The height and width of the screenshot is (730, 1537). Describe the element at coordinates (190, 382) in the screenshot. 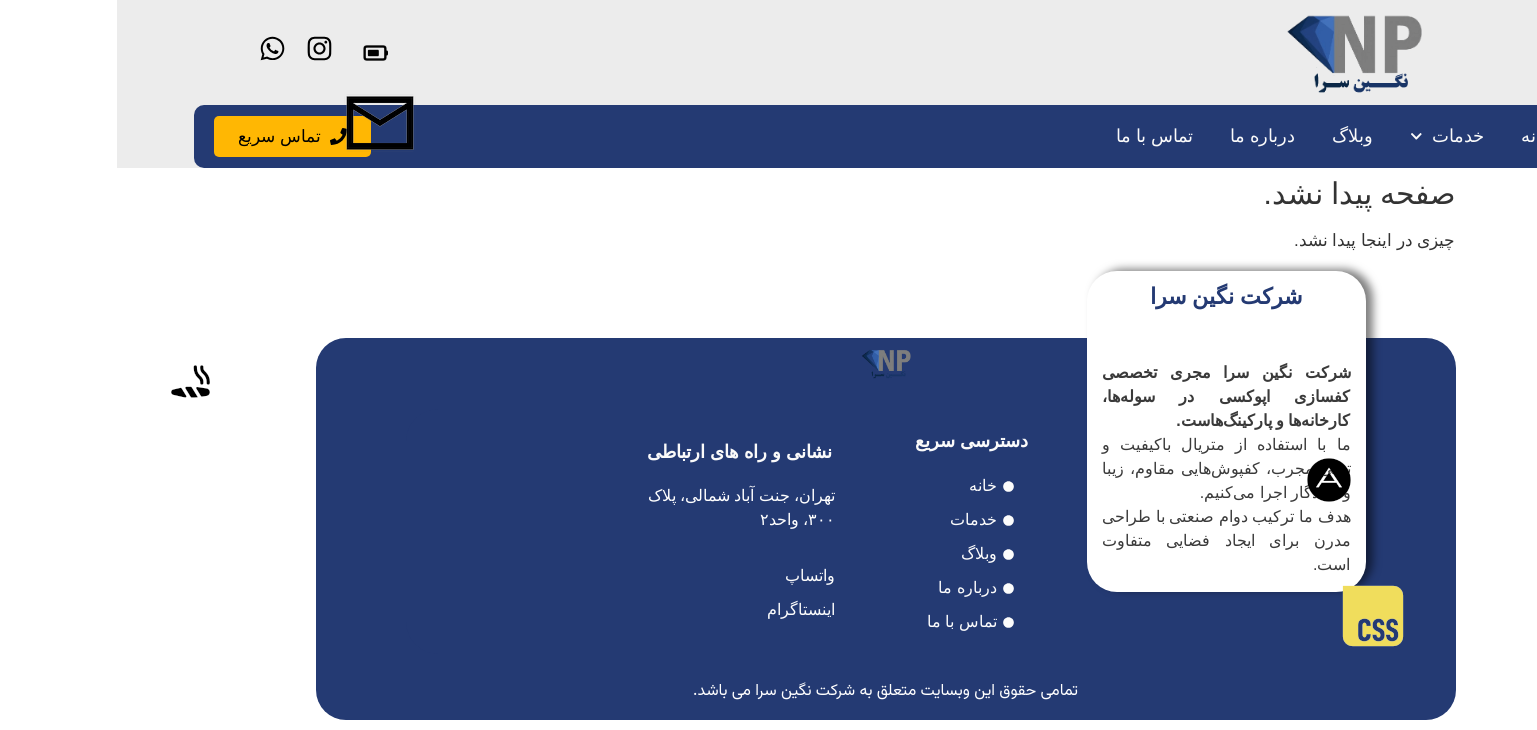

I see `indicates cannabis or smoking-related content` at that location.